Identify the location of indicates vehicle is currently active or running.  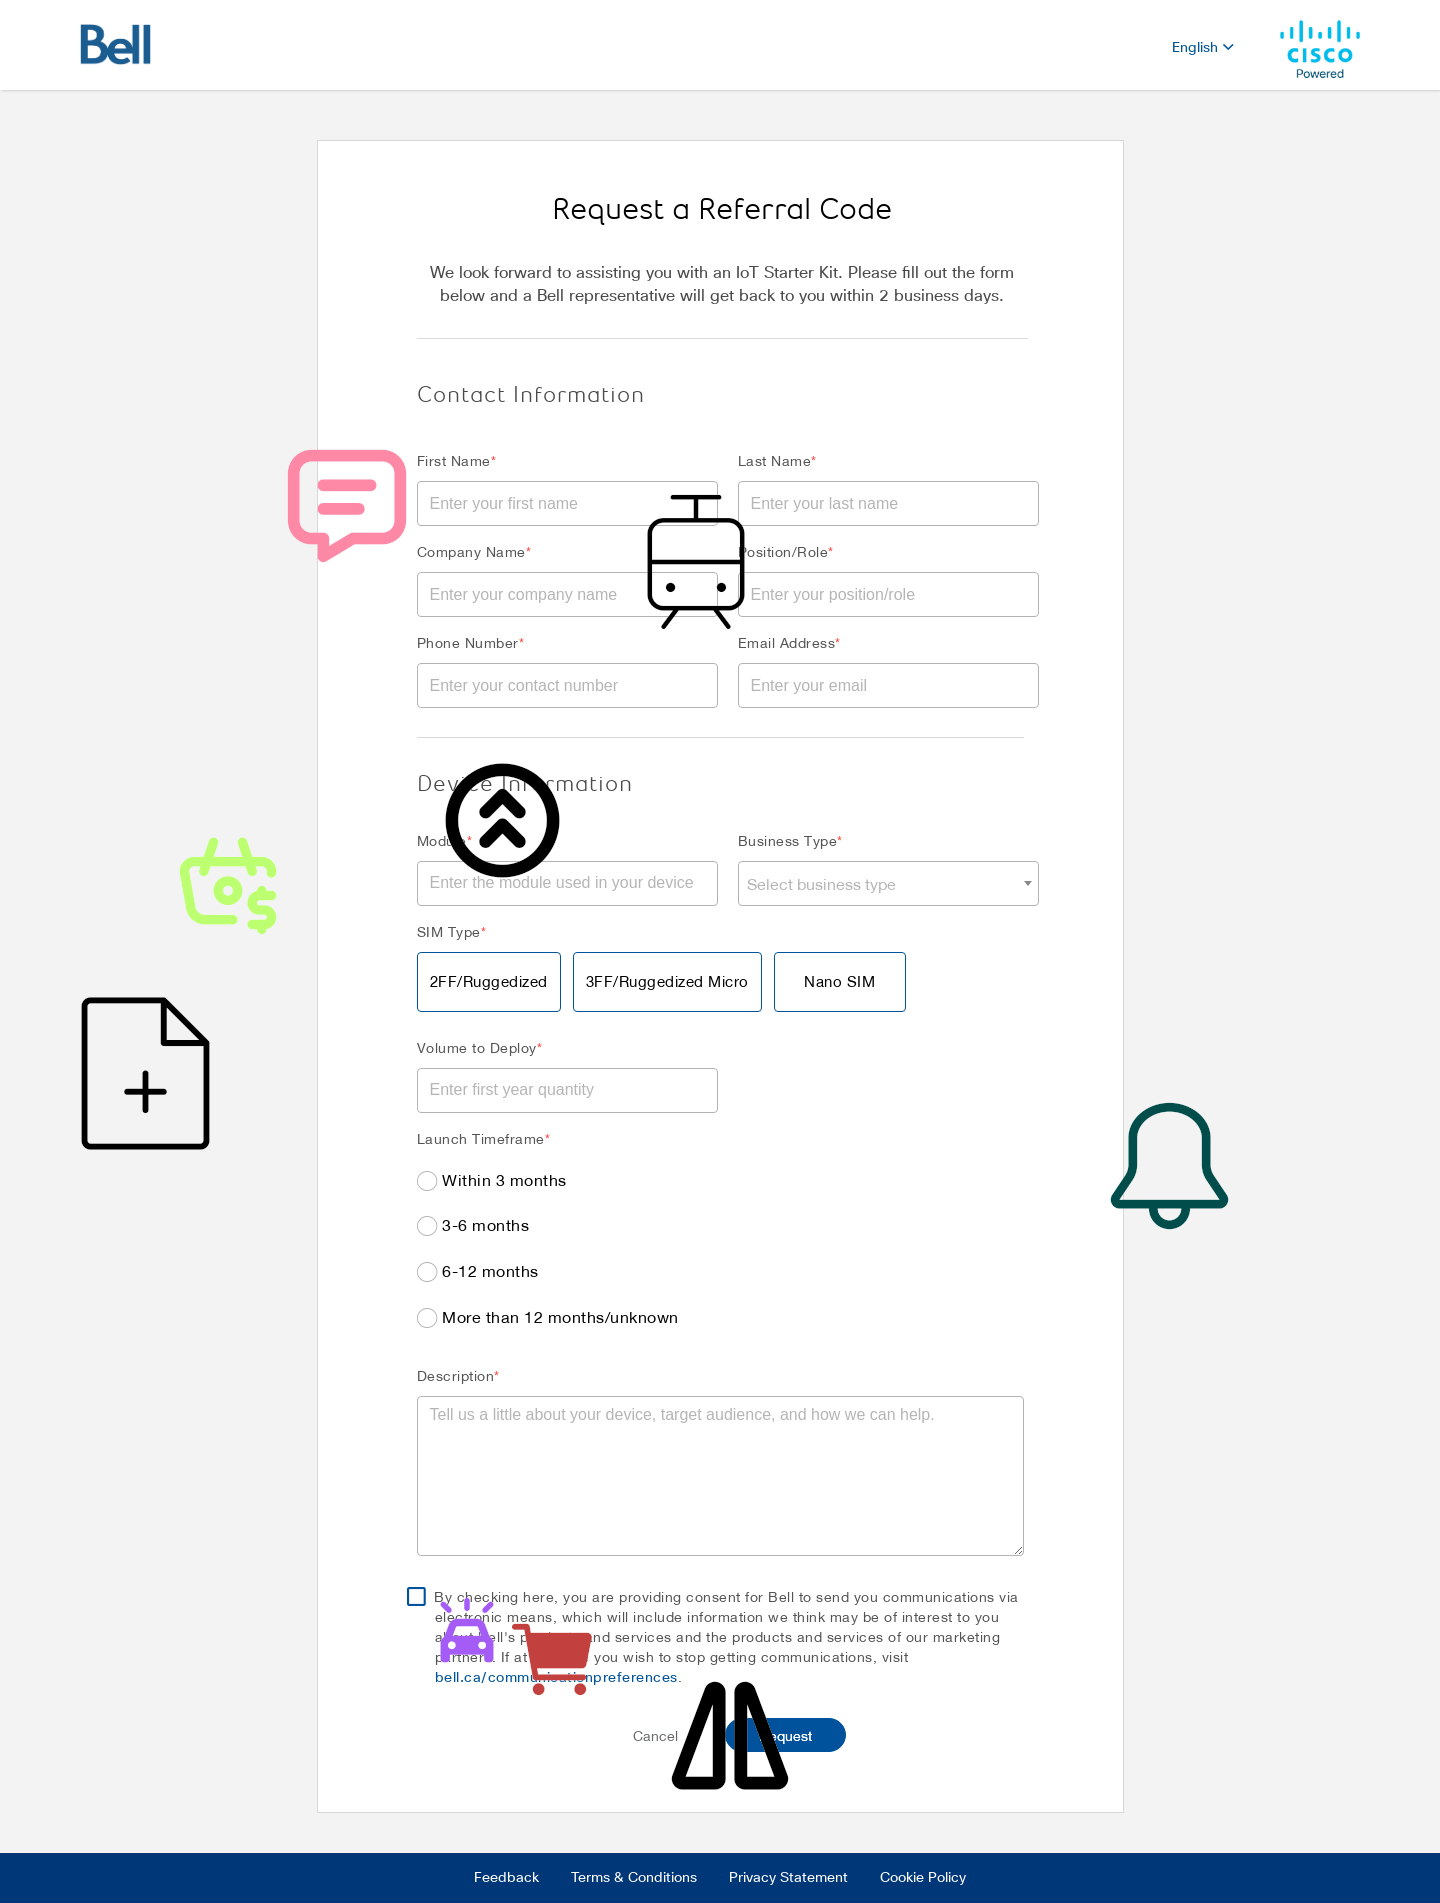
(467, 1632).